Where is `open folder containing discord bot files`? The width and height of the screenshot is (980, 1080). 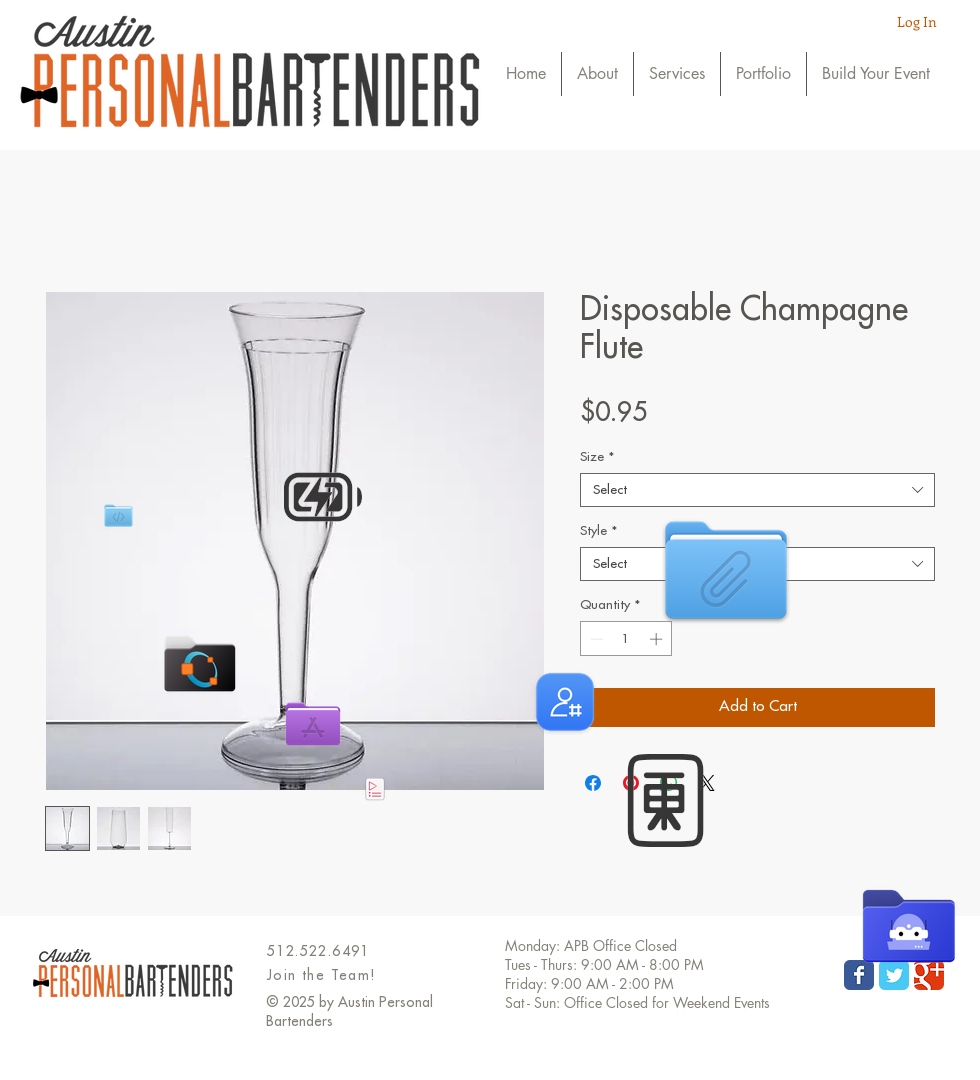 open folder containing discord bot files is located at coordinates (908, 928).